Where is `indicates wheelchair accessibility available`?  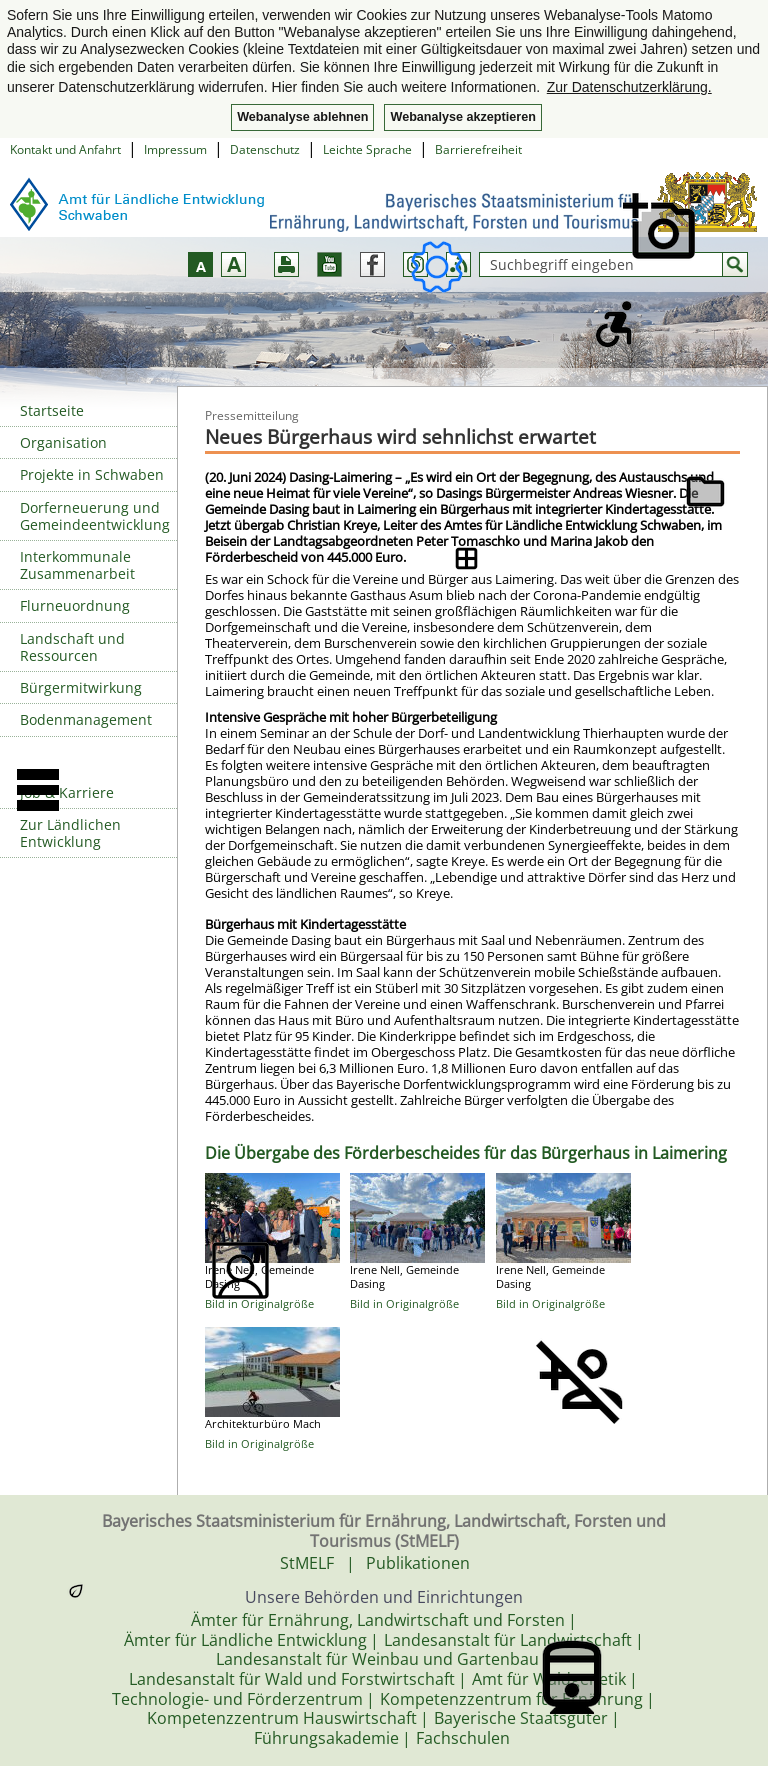
indicates wheelchair accessibility available is located at coordinates (612, 323).